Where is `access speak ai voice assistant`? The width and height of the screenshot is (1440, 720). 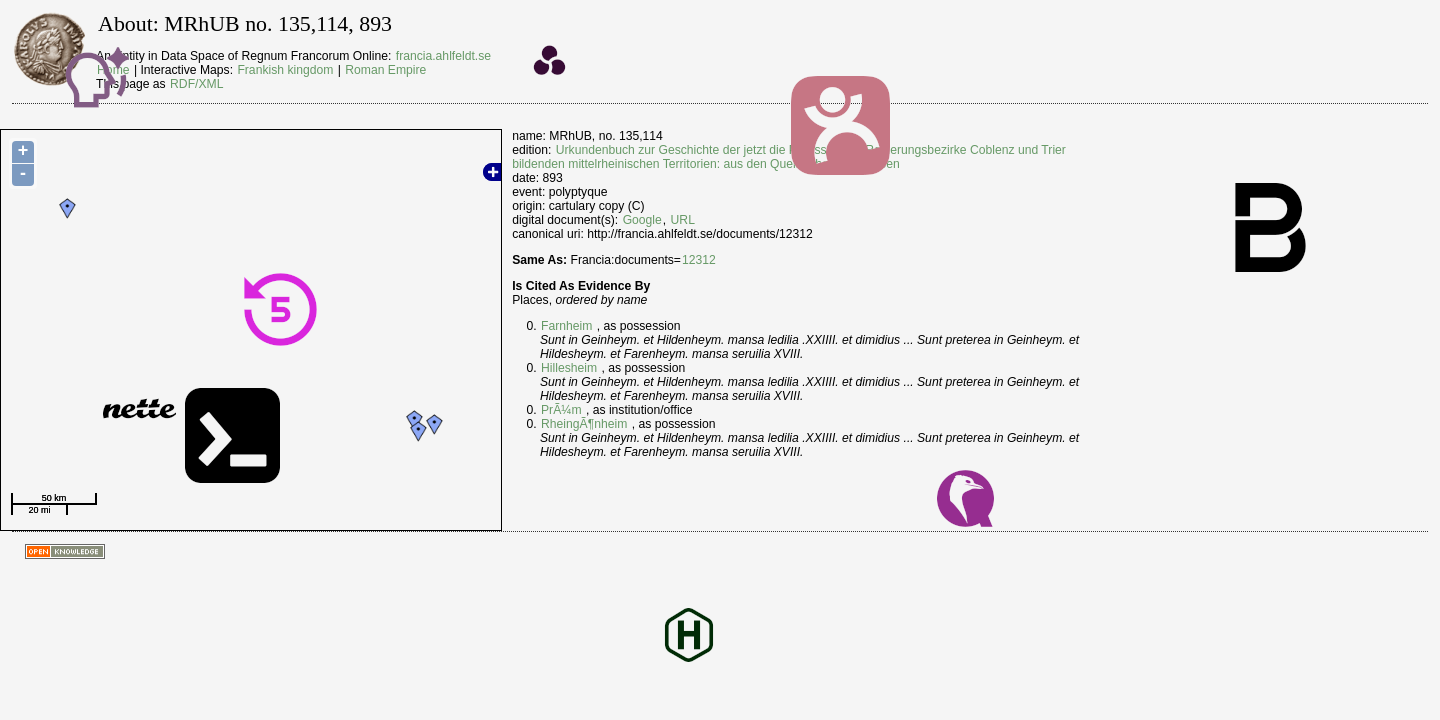
access speak ai voice assistant is located at coordinates (96, 80).